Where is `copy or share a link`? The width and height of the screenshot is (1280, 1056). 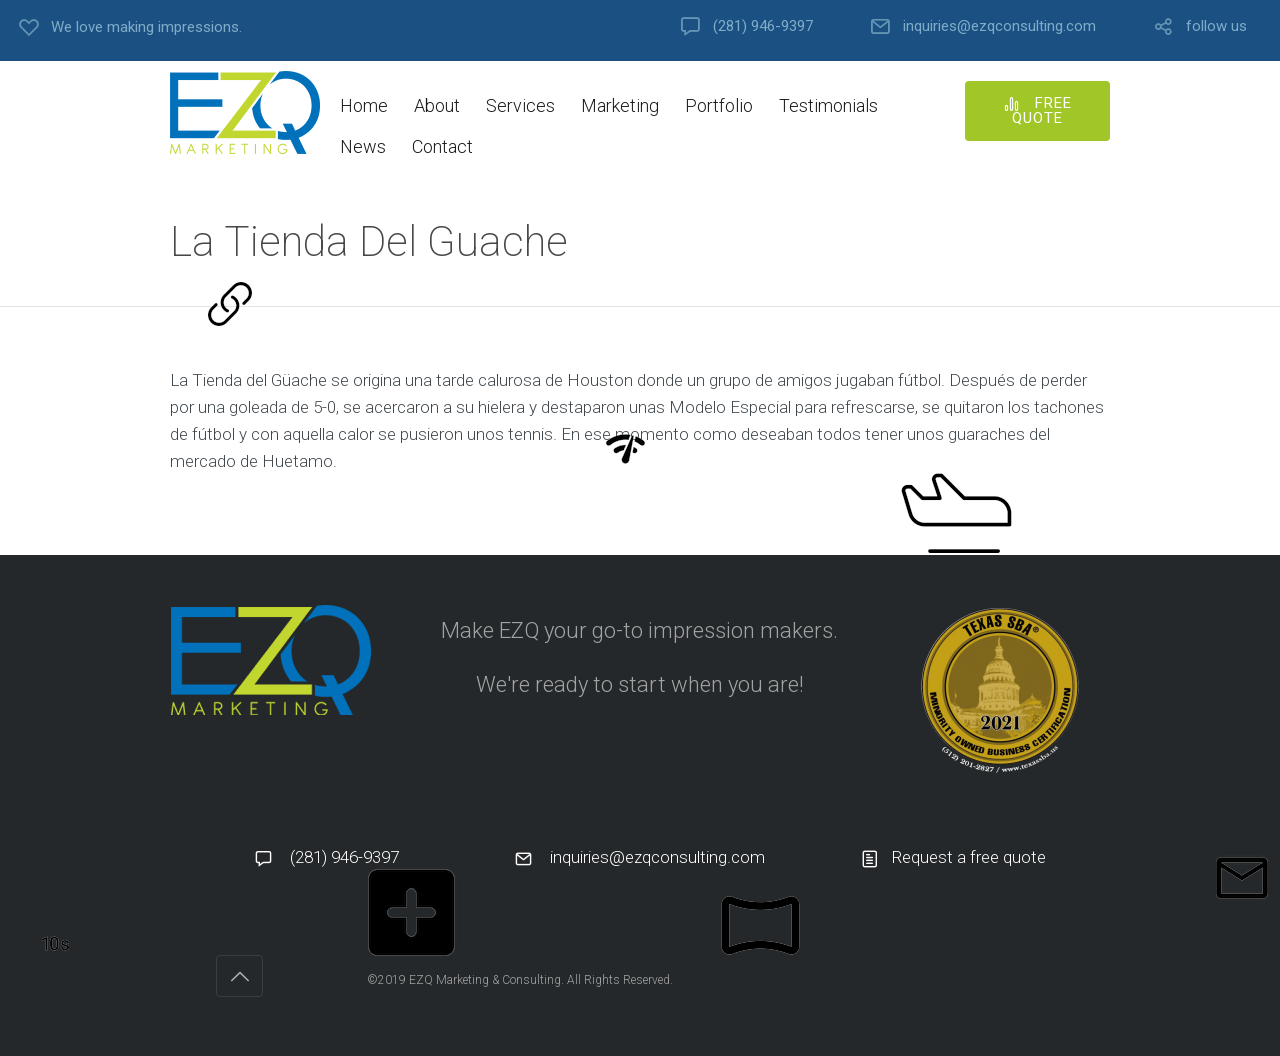
copy or share a link is located at coordinates (230, 304).